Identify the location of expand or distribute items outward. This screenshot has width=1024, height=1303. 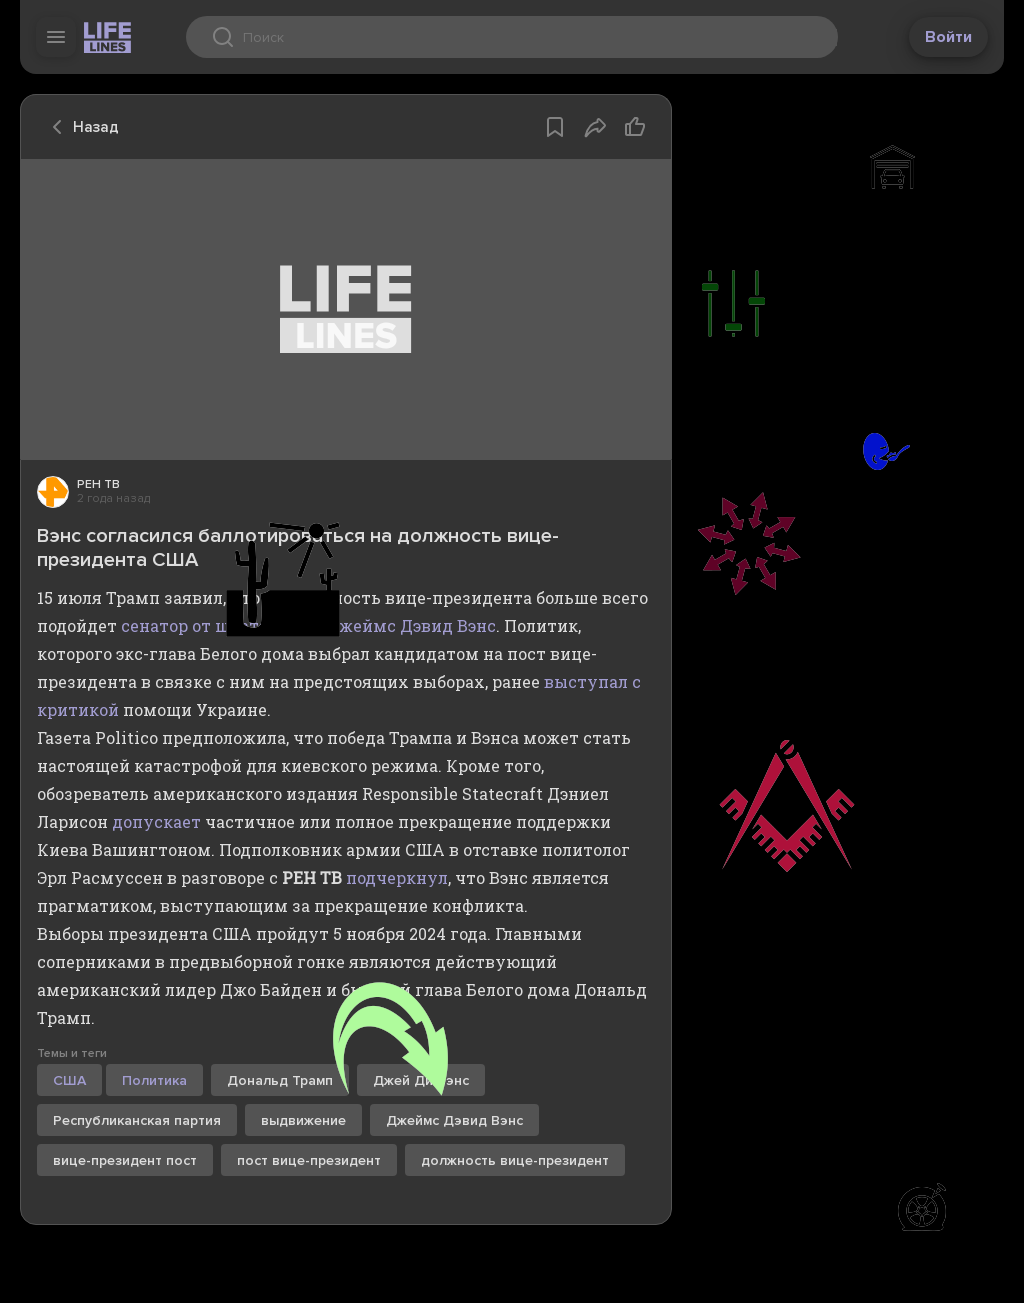
(749, 544).